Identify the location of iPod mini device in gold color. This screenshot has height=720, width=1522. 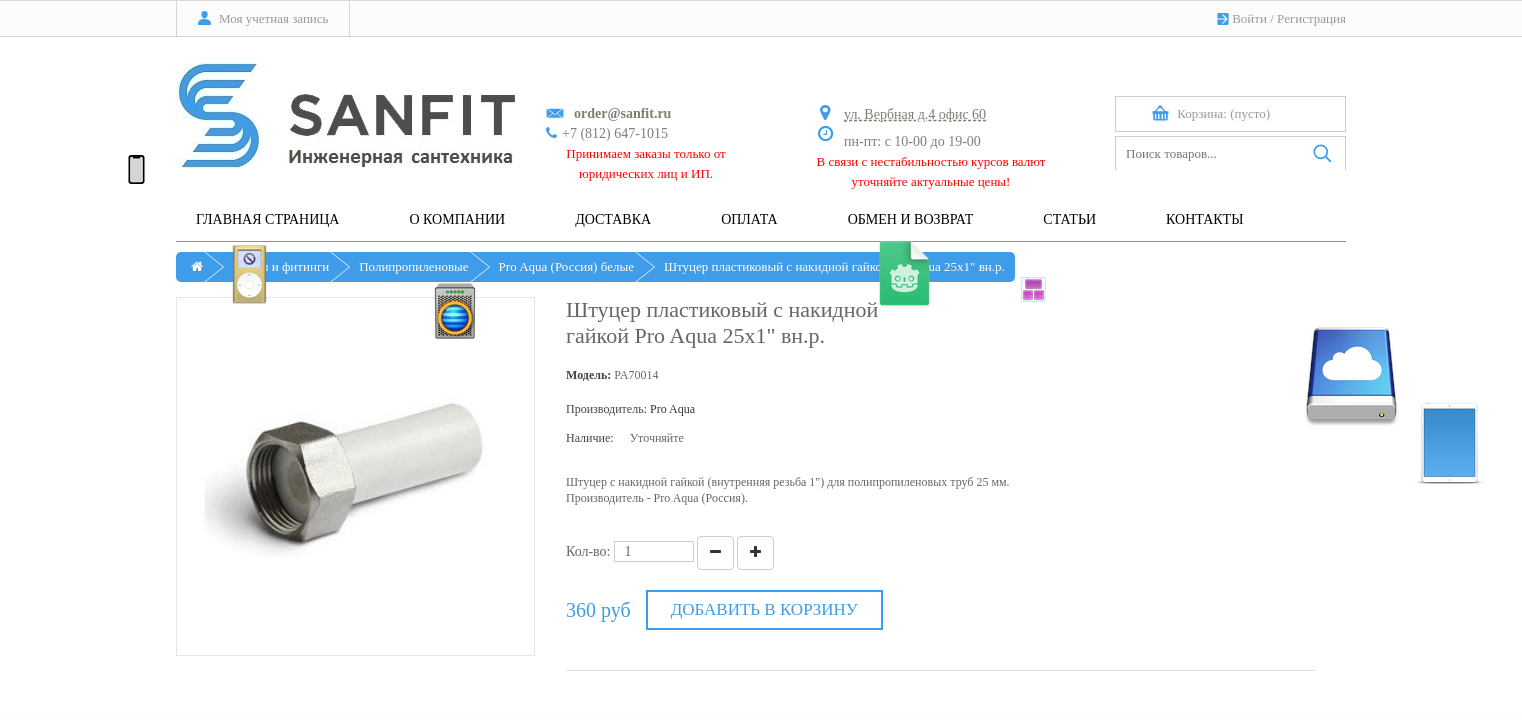
(249, 274).